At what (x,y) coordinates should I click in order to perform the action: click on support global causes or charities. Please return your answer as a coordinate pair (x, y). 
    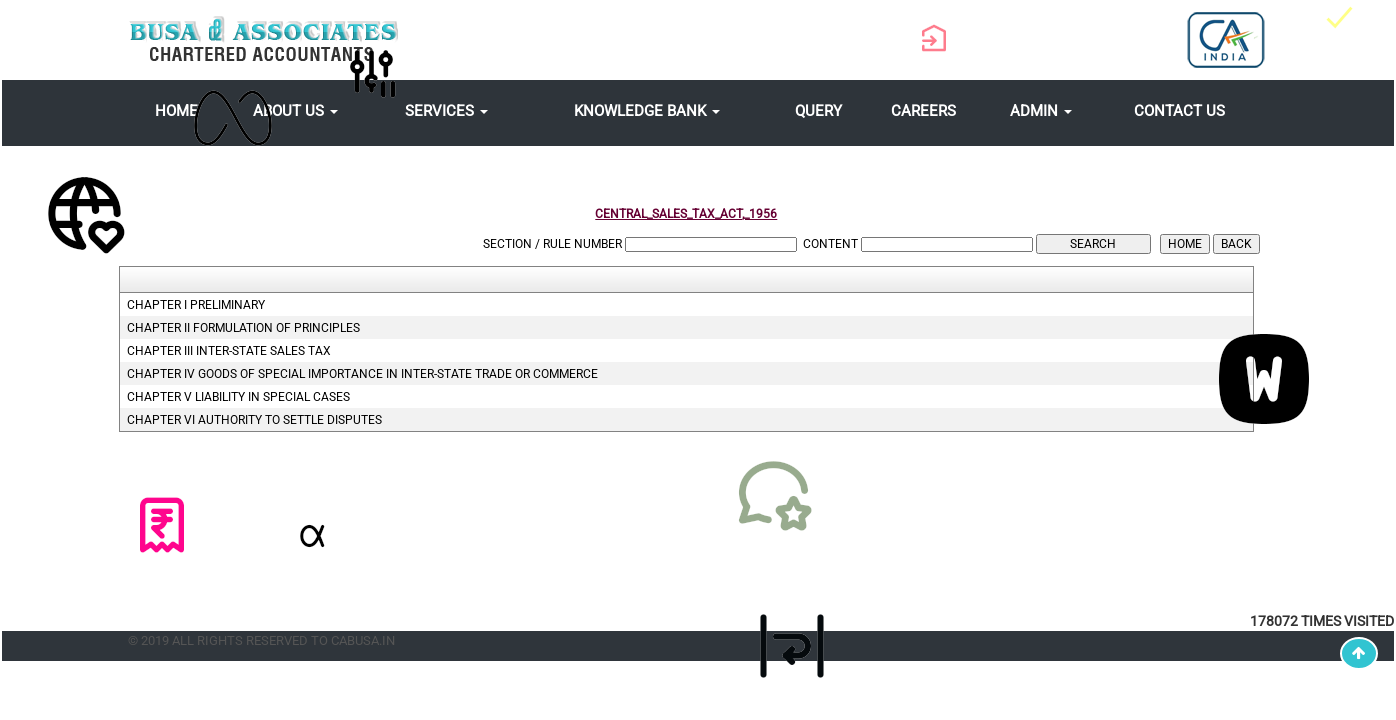
    Looking at the image, I should click on (84, 213).